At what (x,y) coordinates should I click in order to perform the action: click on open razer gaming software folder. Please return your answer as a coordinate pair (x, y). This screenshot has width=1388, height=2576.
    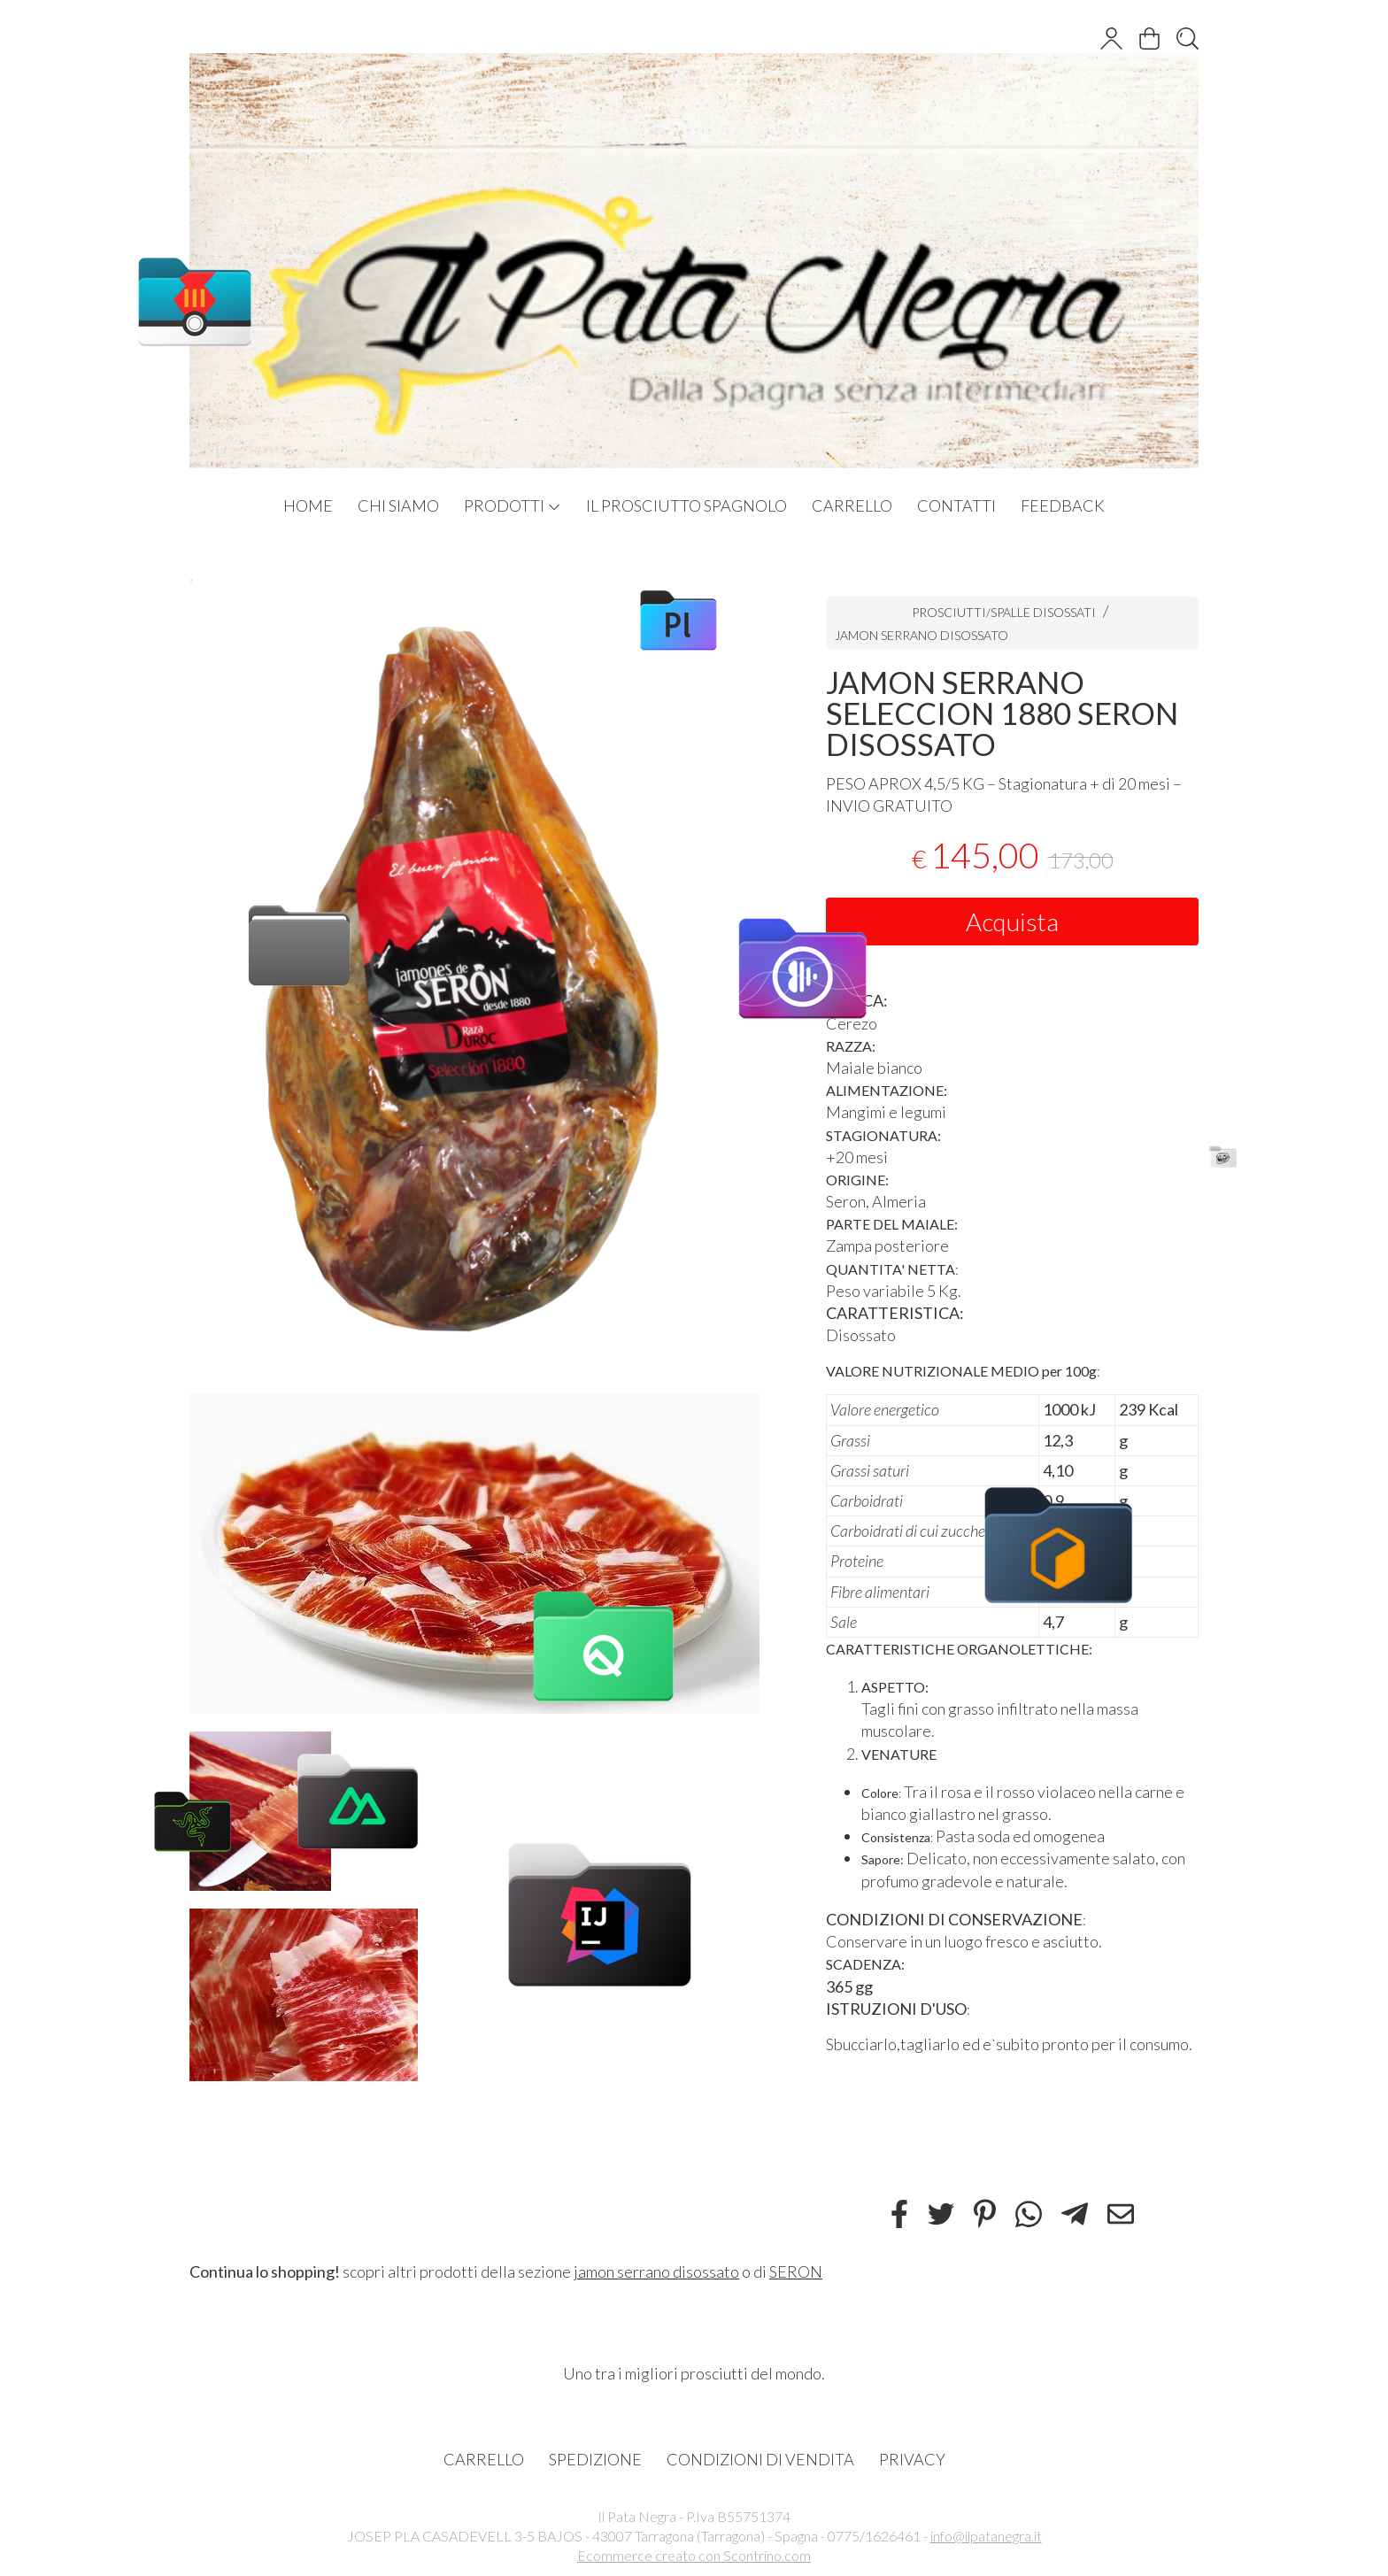
    Looking at the image, I should click on (192, 1824).